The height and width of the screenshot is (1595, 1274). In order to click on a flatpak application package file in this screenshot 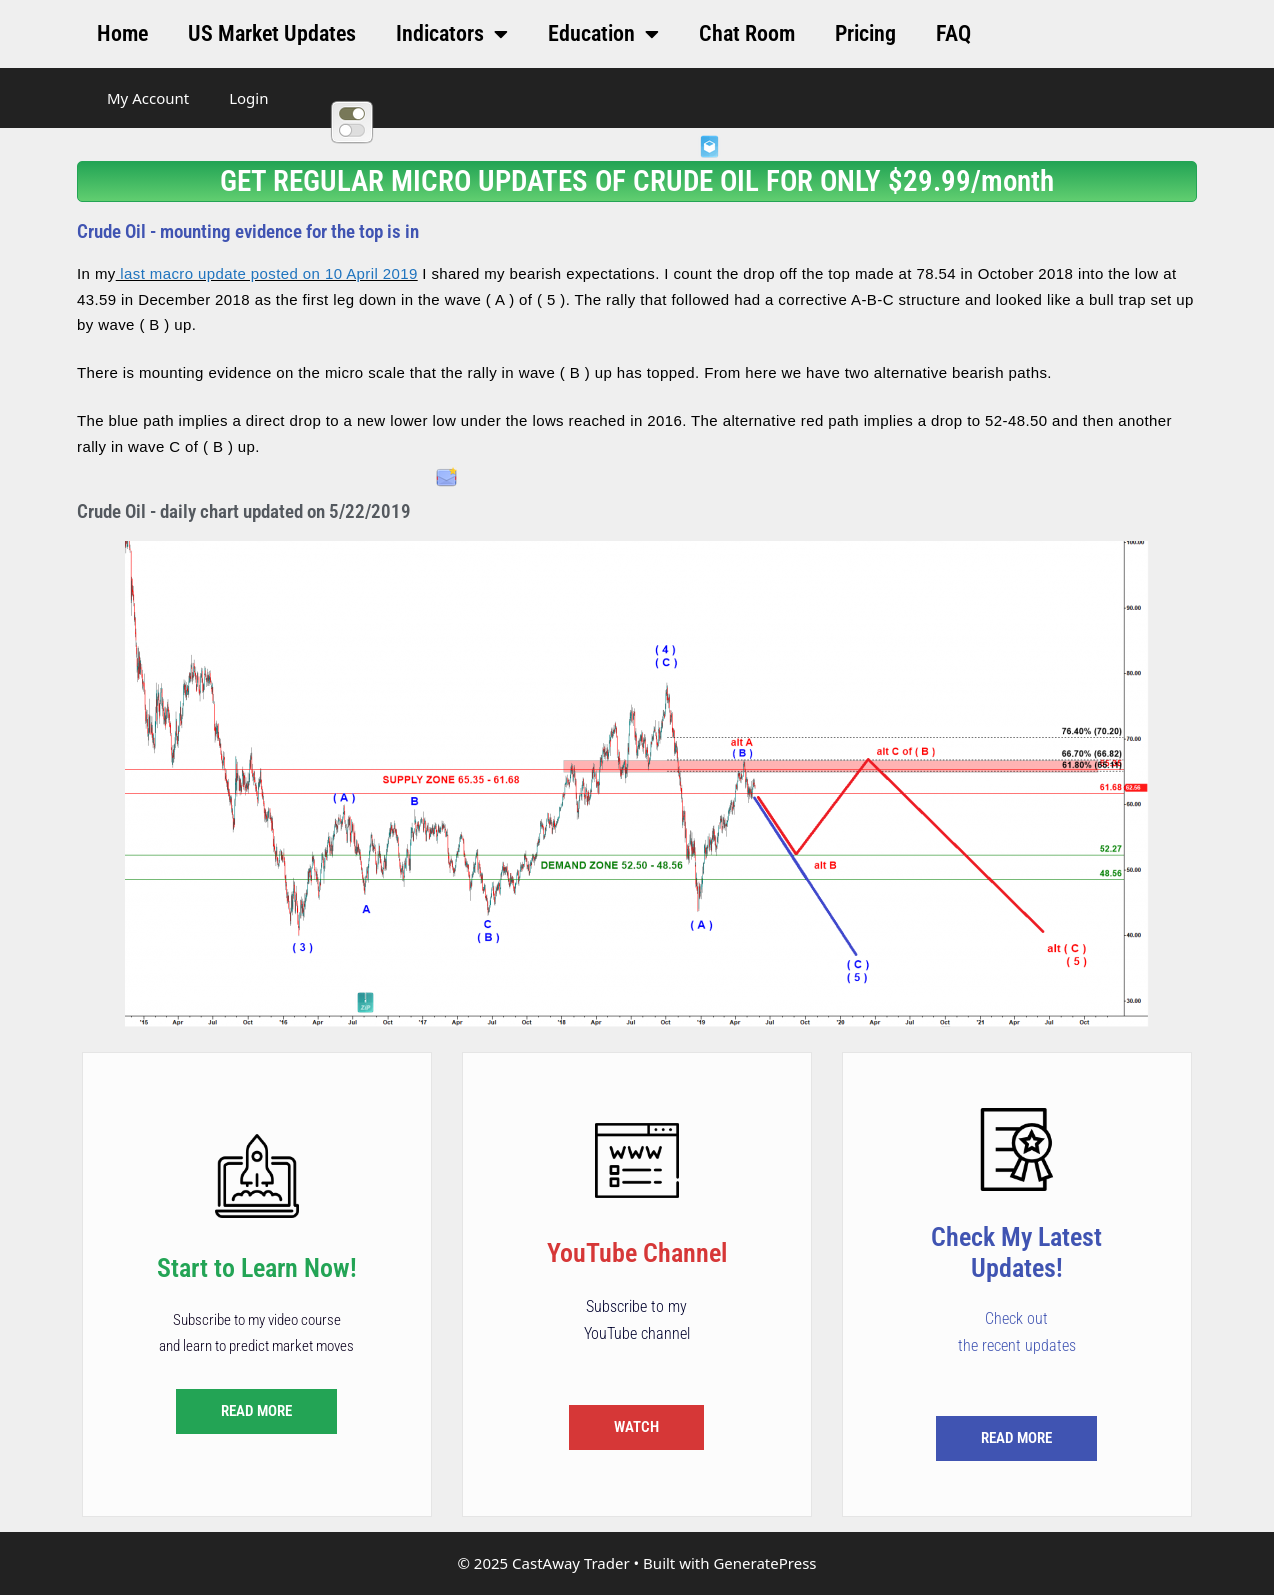, I will do `click(709, 146)`.